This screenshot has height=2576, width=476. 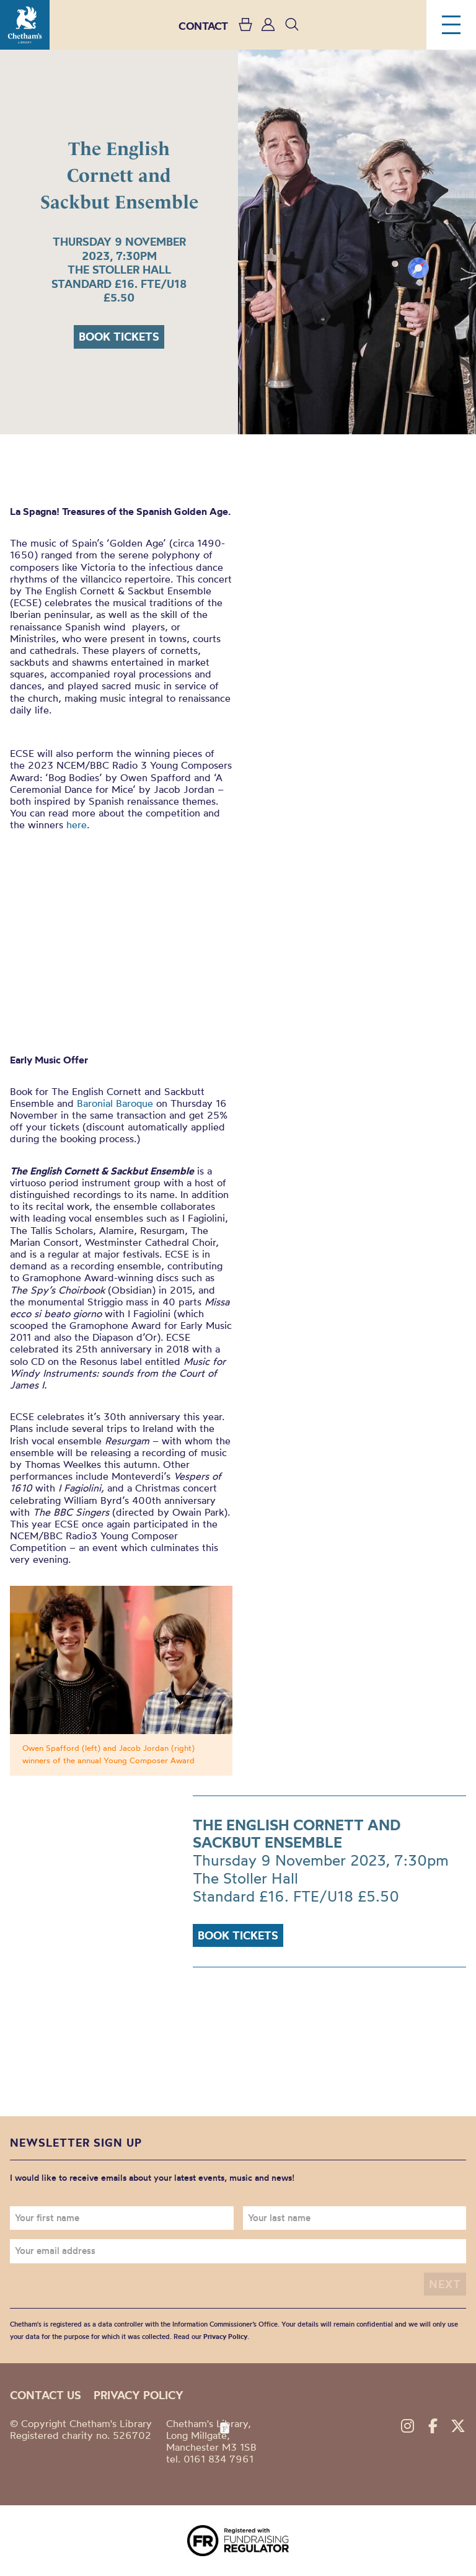 I want to click on a fortran source code file, so click(x=224, y=2428).